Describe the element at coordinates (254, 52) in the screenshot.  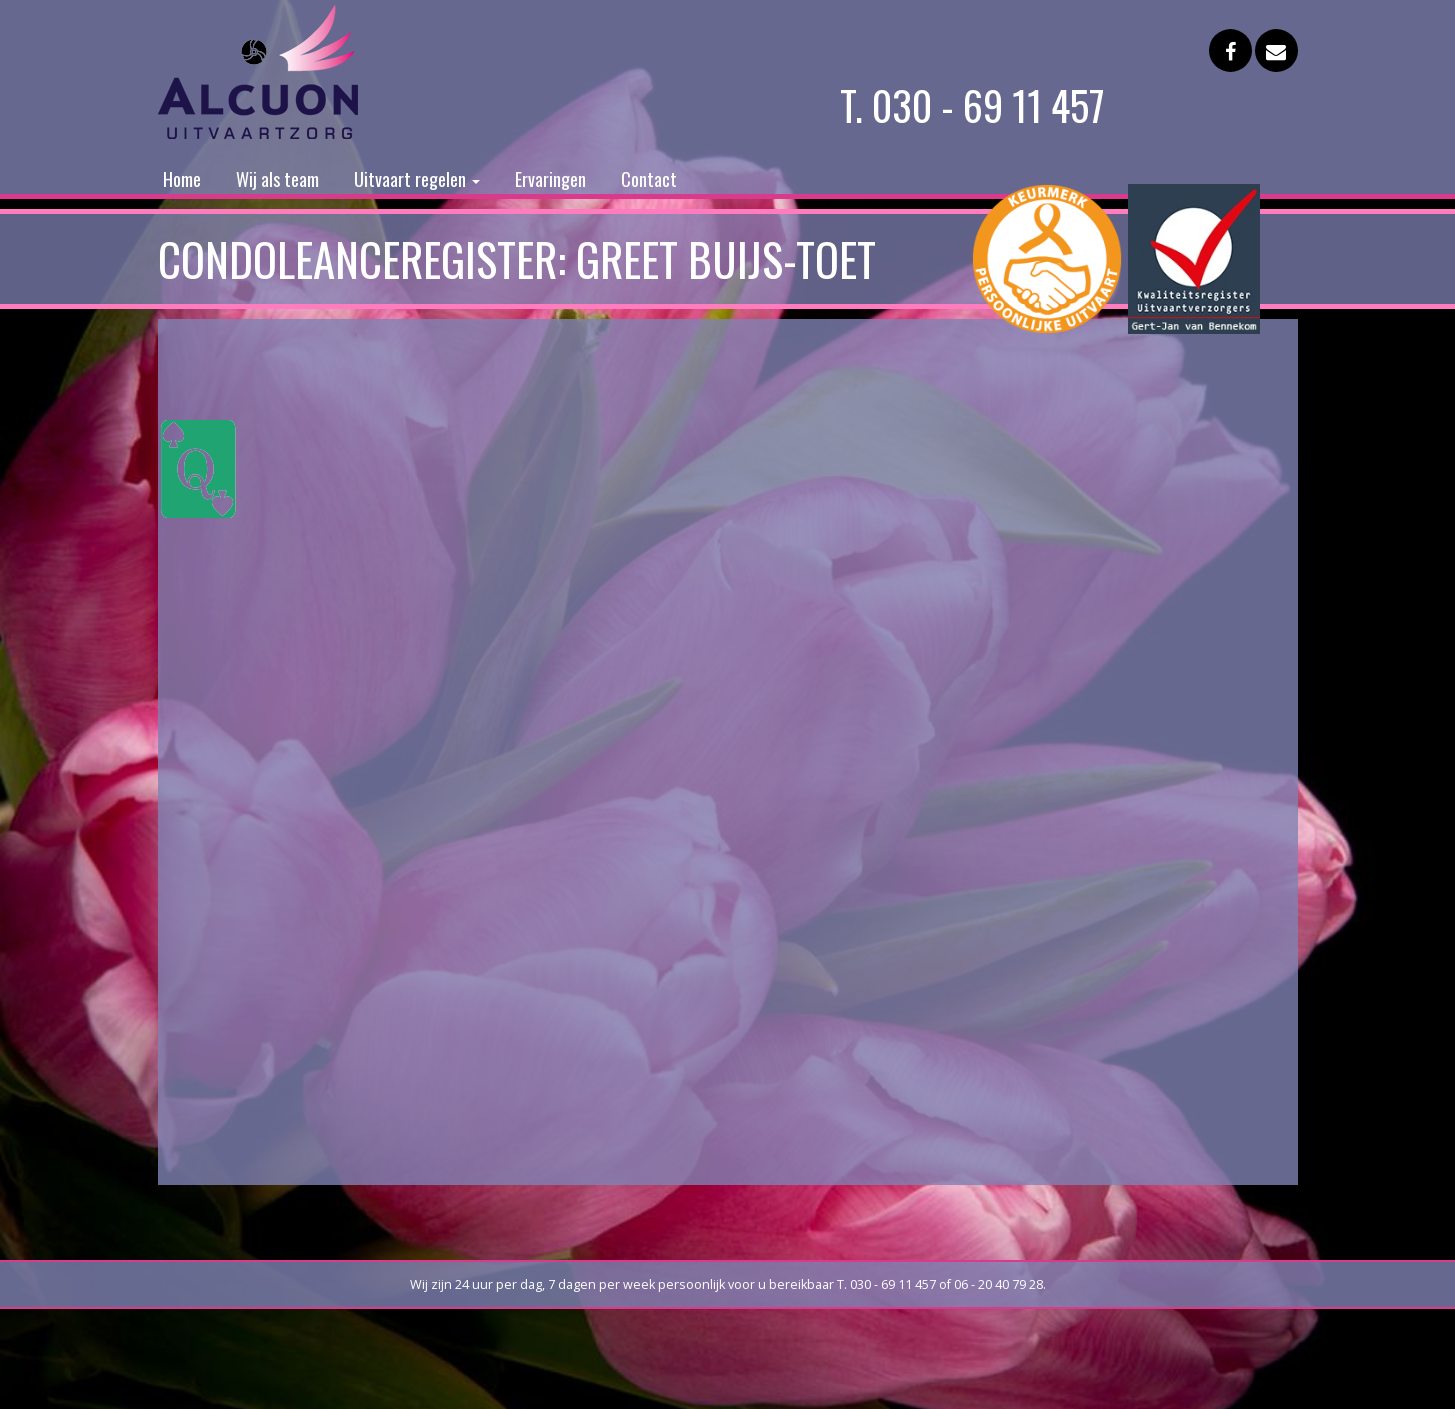
I see `activate morph ball transformation` at that location.